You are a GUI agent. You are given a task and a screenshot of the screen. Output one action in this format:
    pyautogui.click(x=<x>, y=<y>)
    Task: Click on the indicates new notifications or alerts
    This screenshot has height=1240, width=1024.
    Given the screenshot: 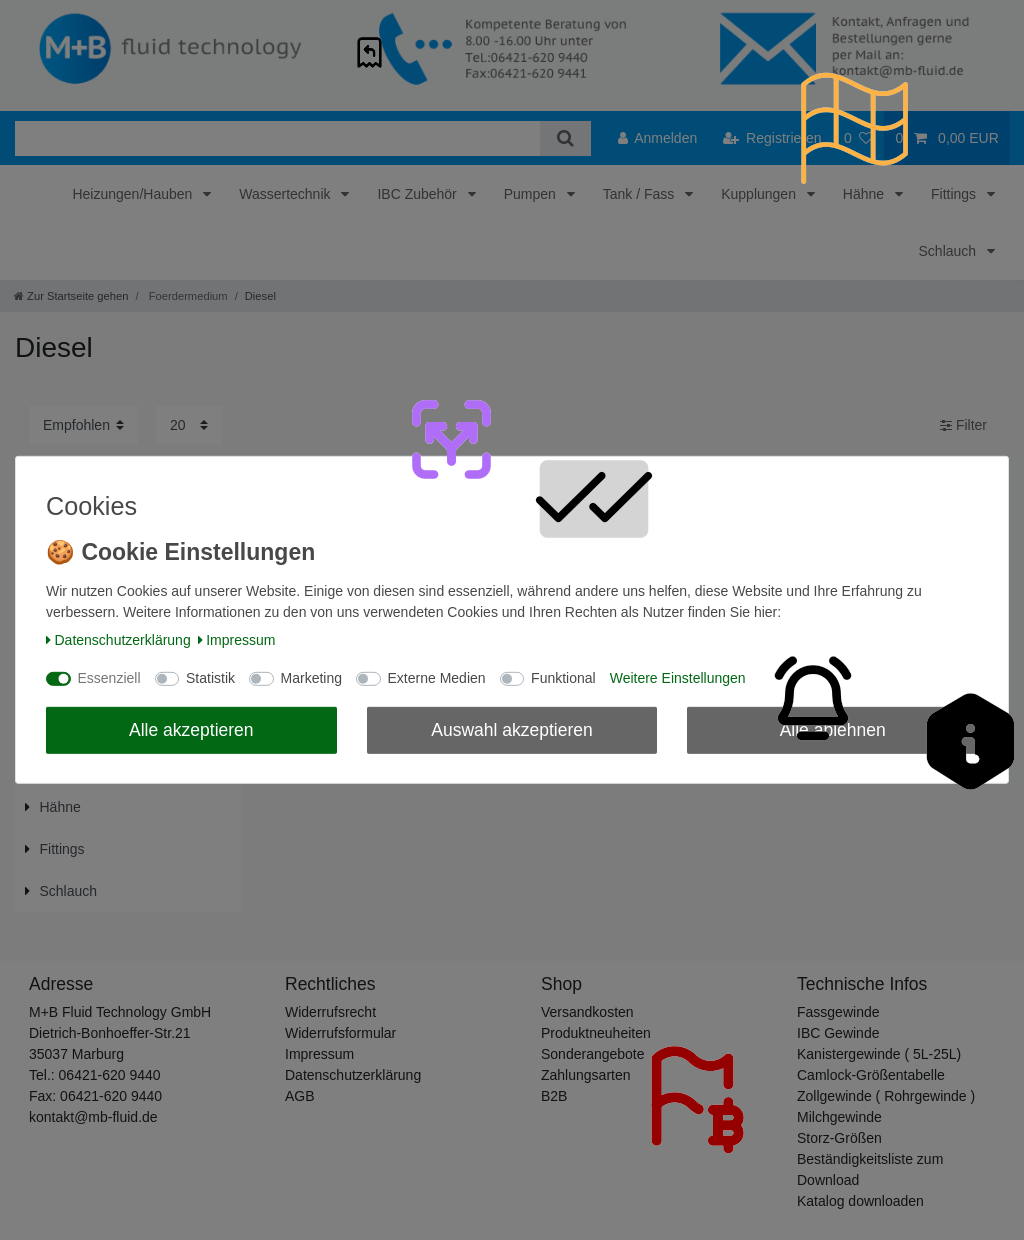 What is the action you would take?
    pyautogui.click(x=813, y=699)
    